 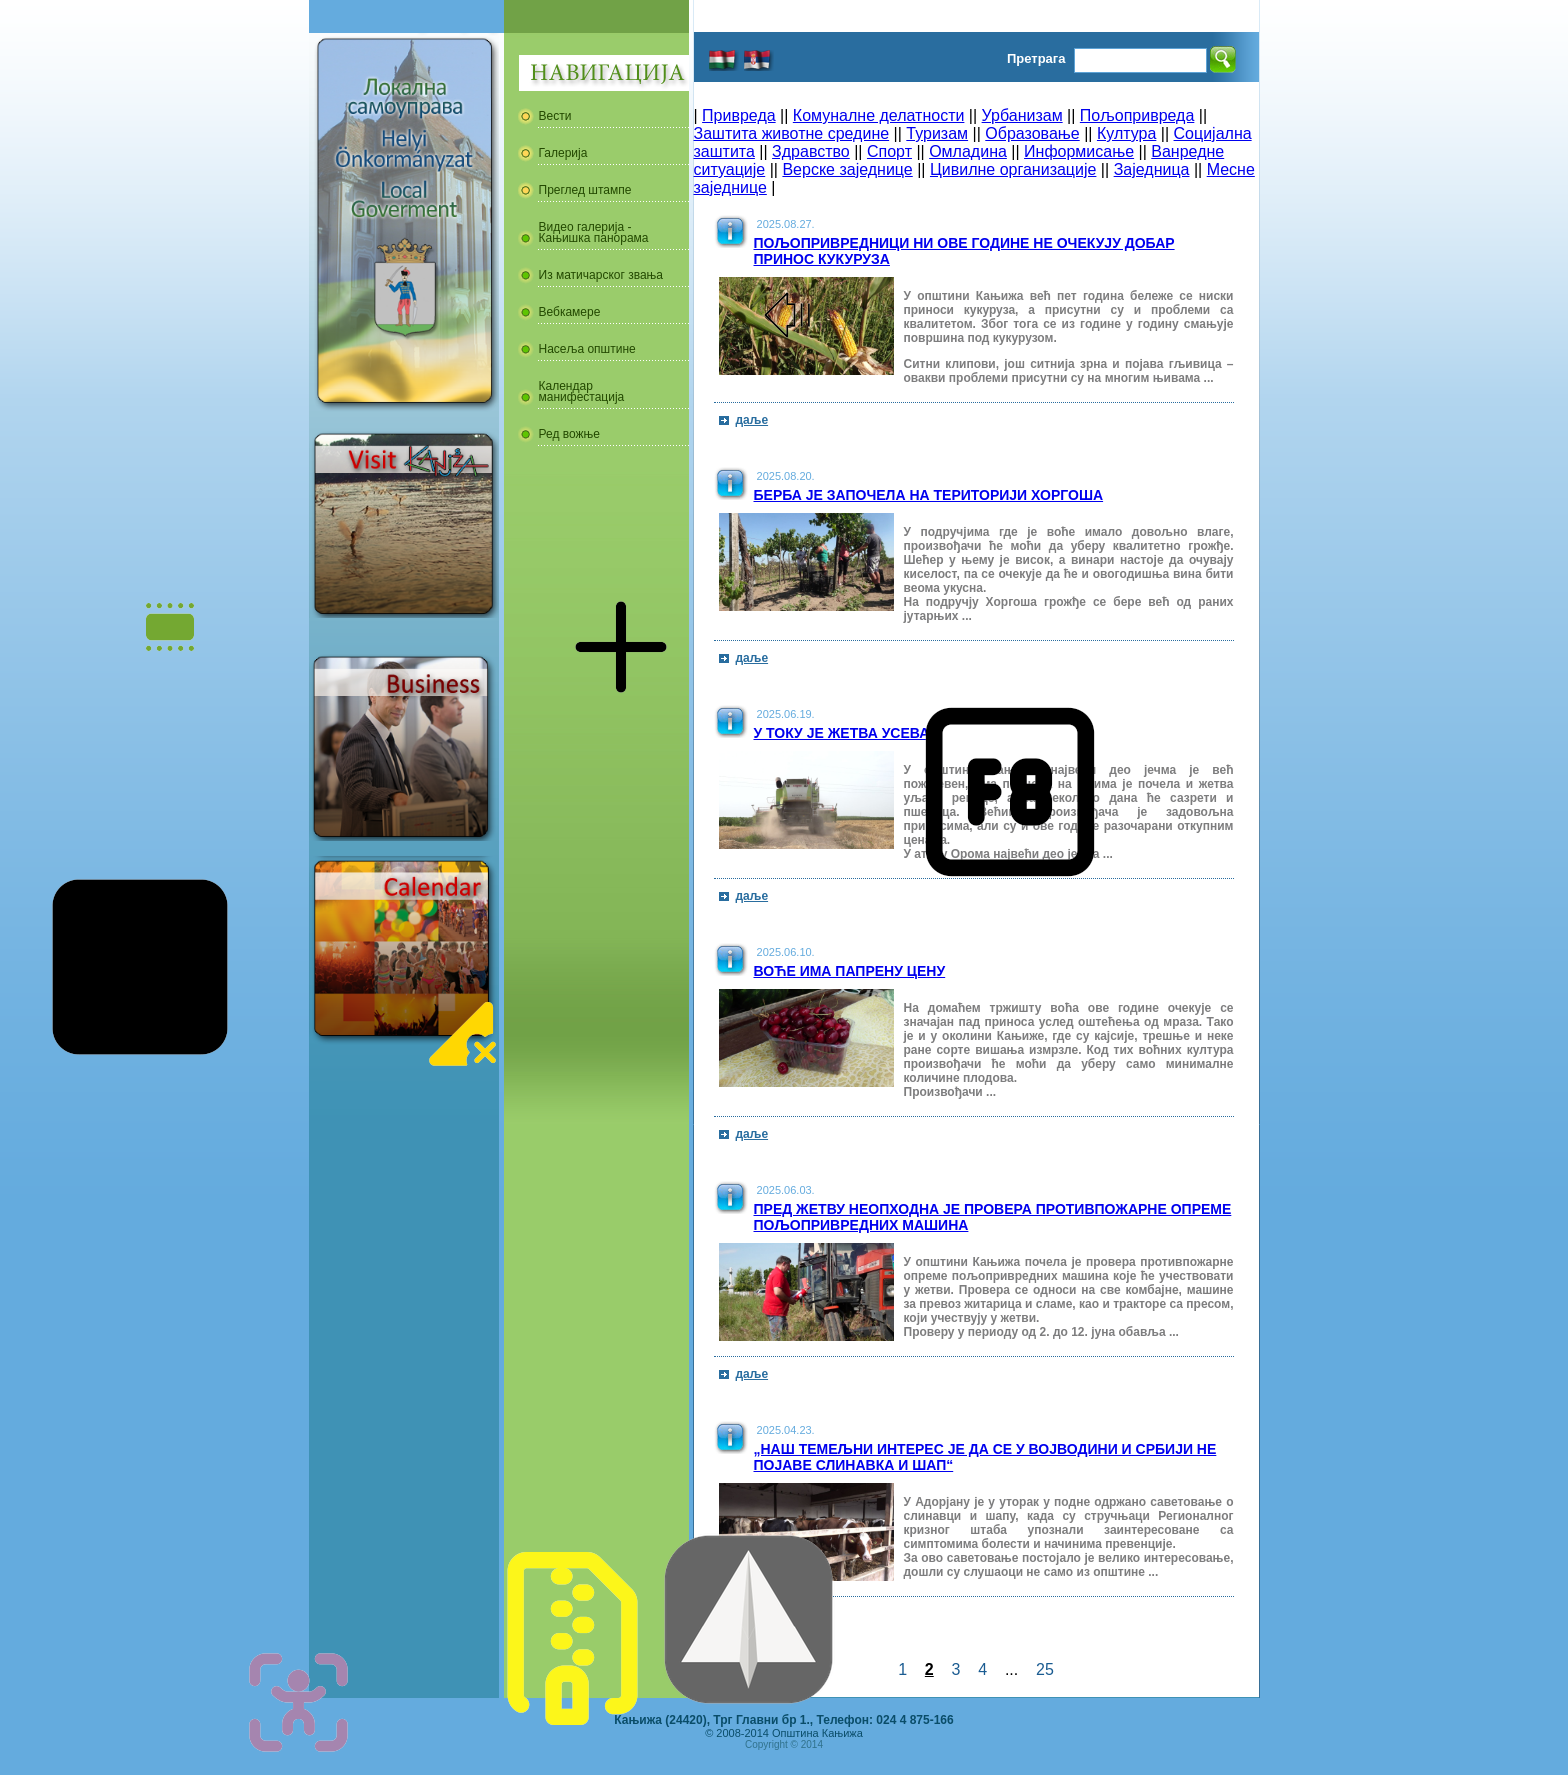 What do you see at coordinates (572, 1638) in the screenshot?
I see `view or open a compressed zip file` at bounding box center [572, 1638].